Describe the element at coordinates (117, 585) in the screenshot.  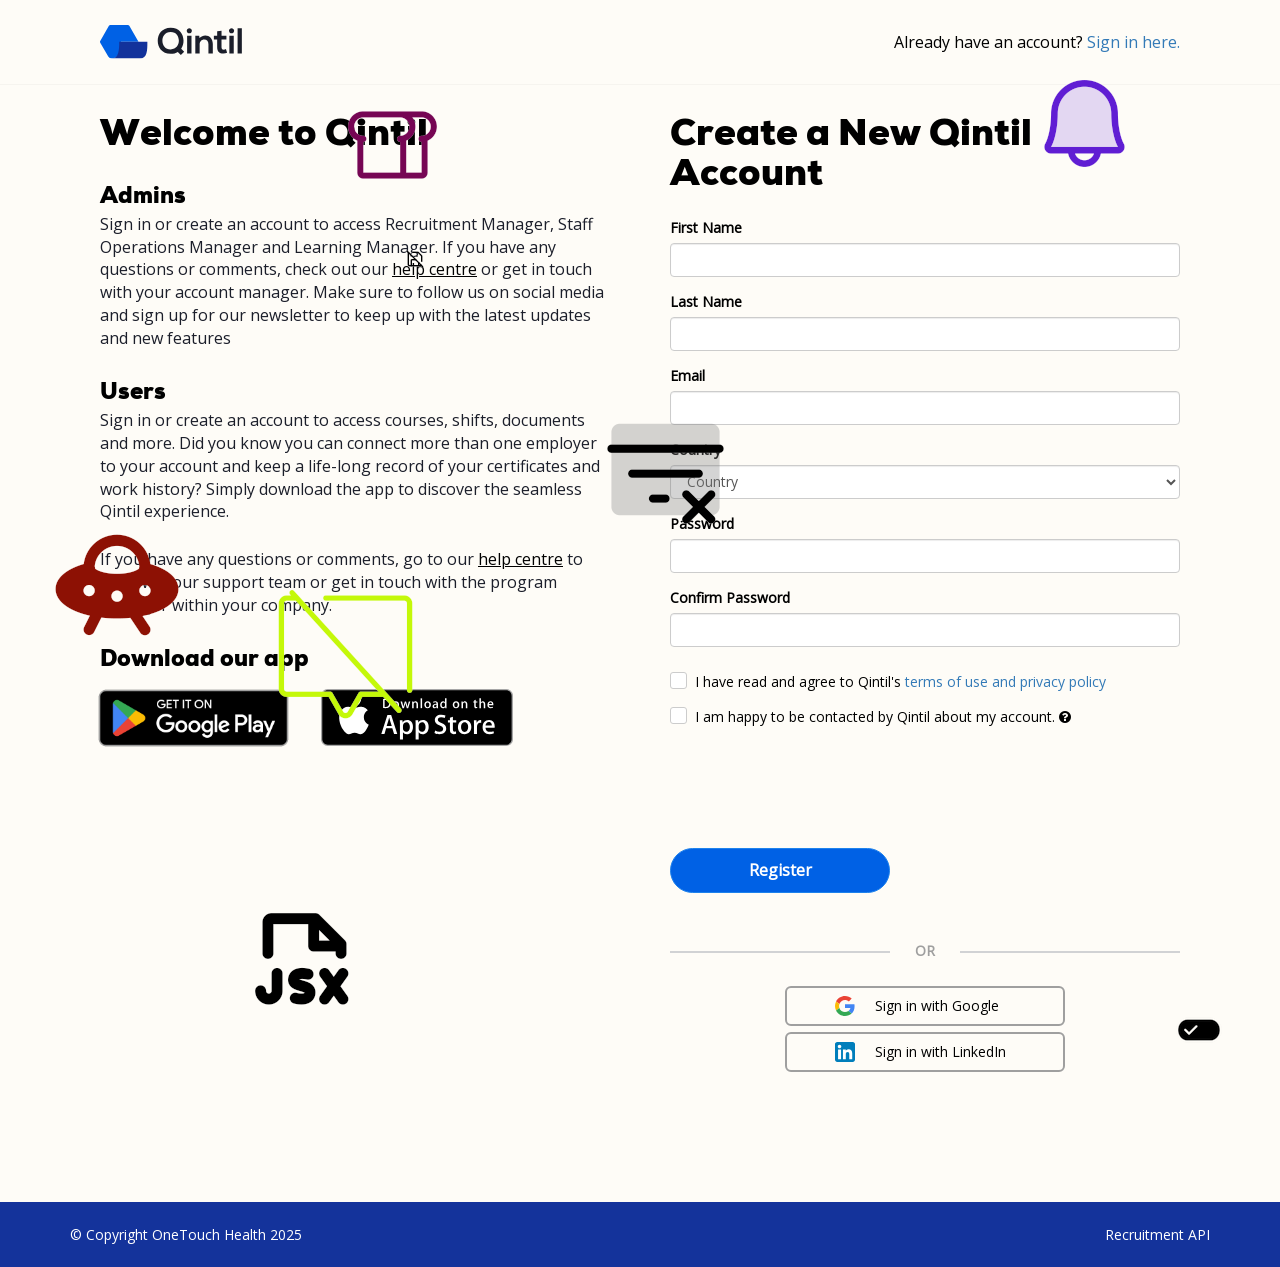
I see `access sci-fi or space-themed content` at that location.